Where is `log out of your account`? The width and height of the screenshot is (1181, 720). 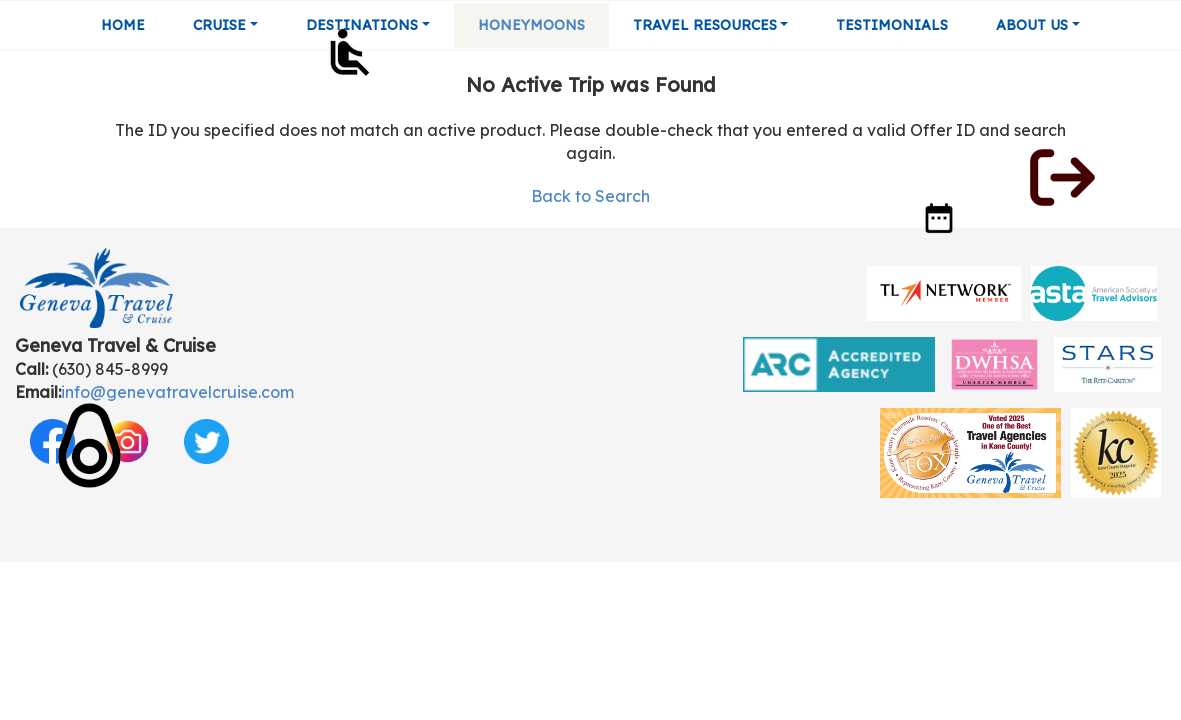
log out of your account is located at coordinates (1062, 177).